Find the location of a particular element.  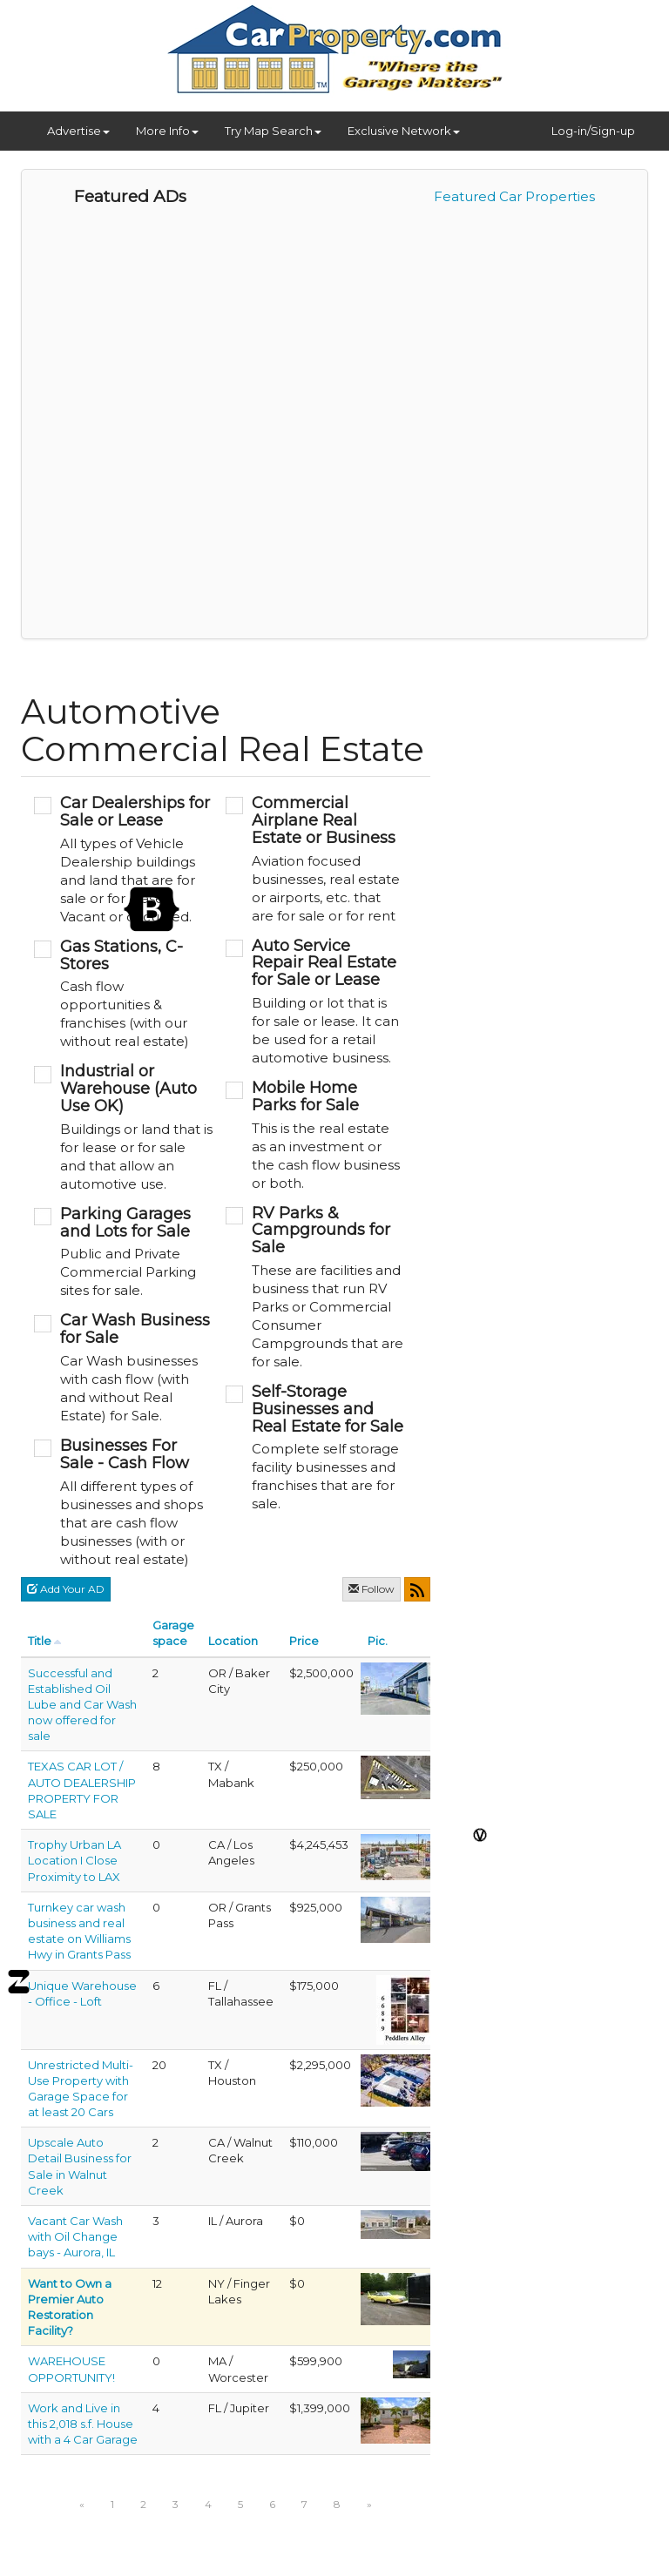

open vaultwarden password manager is located at coordinates (480, 1835).